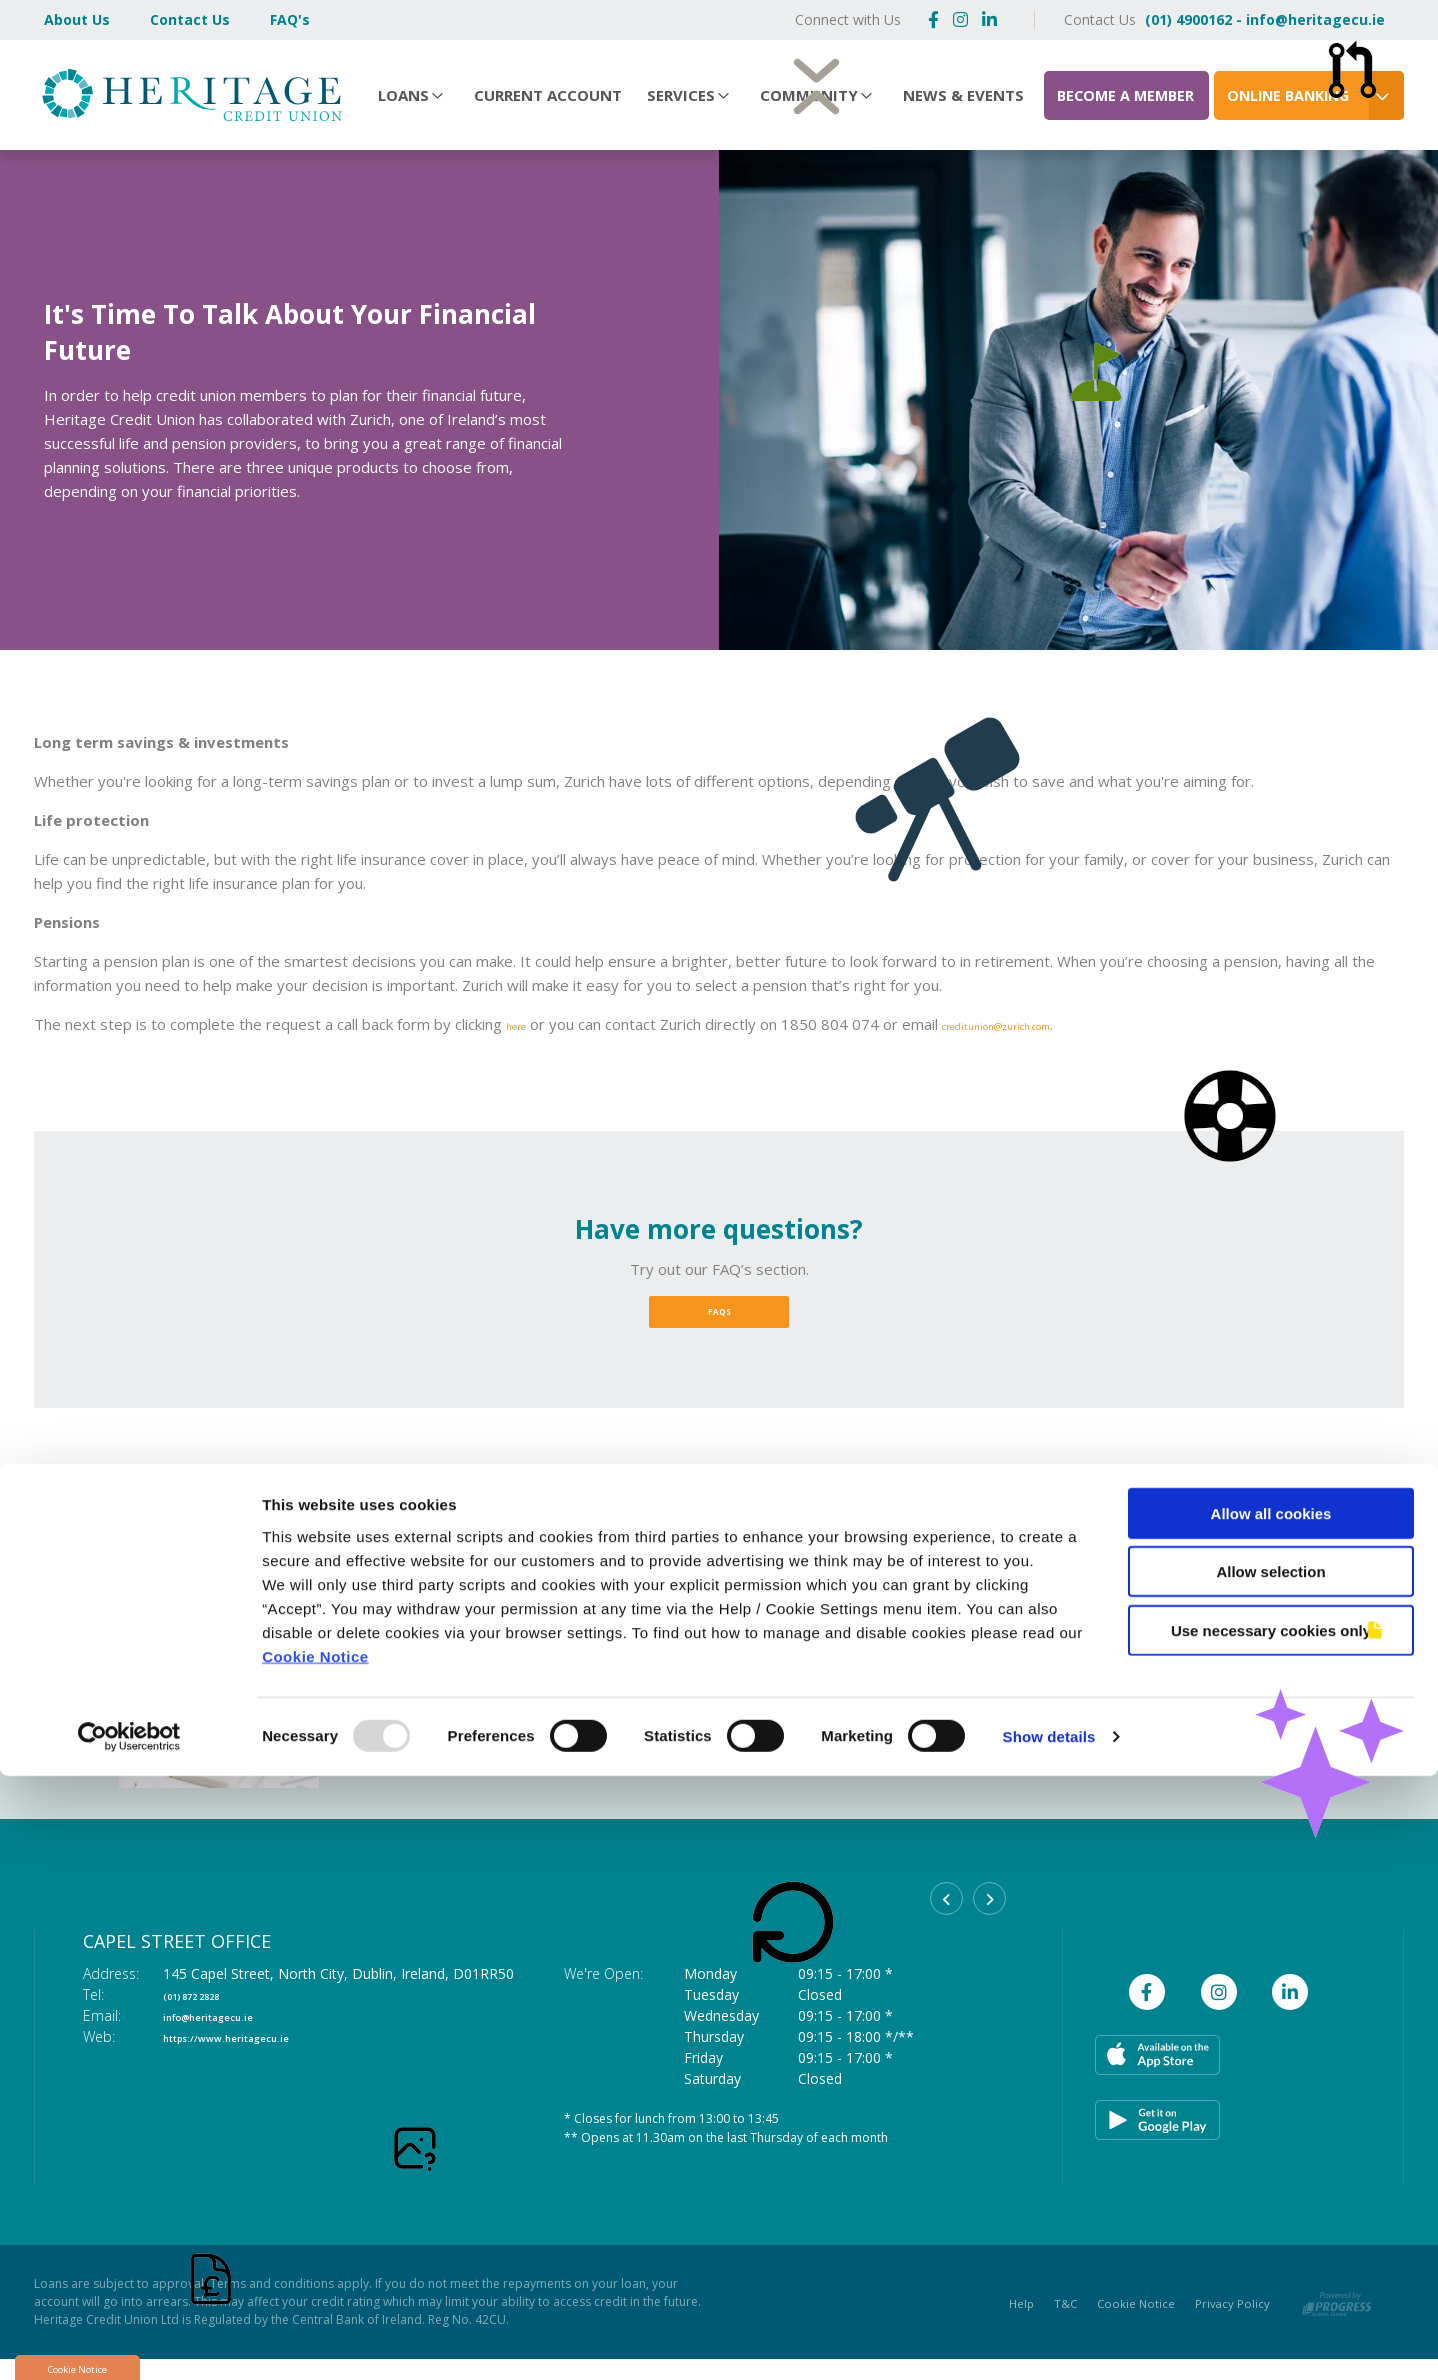  I want to click on rotate image or content clockwise, so click(793, 1922).